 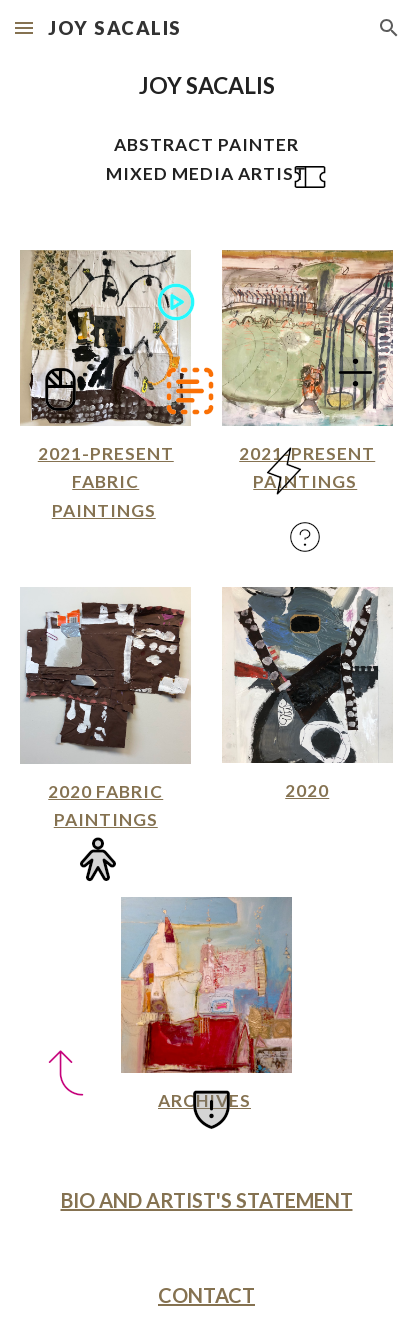 I want to click on view your tickets or passes, so click(x=310, y=177).